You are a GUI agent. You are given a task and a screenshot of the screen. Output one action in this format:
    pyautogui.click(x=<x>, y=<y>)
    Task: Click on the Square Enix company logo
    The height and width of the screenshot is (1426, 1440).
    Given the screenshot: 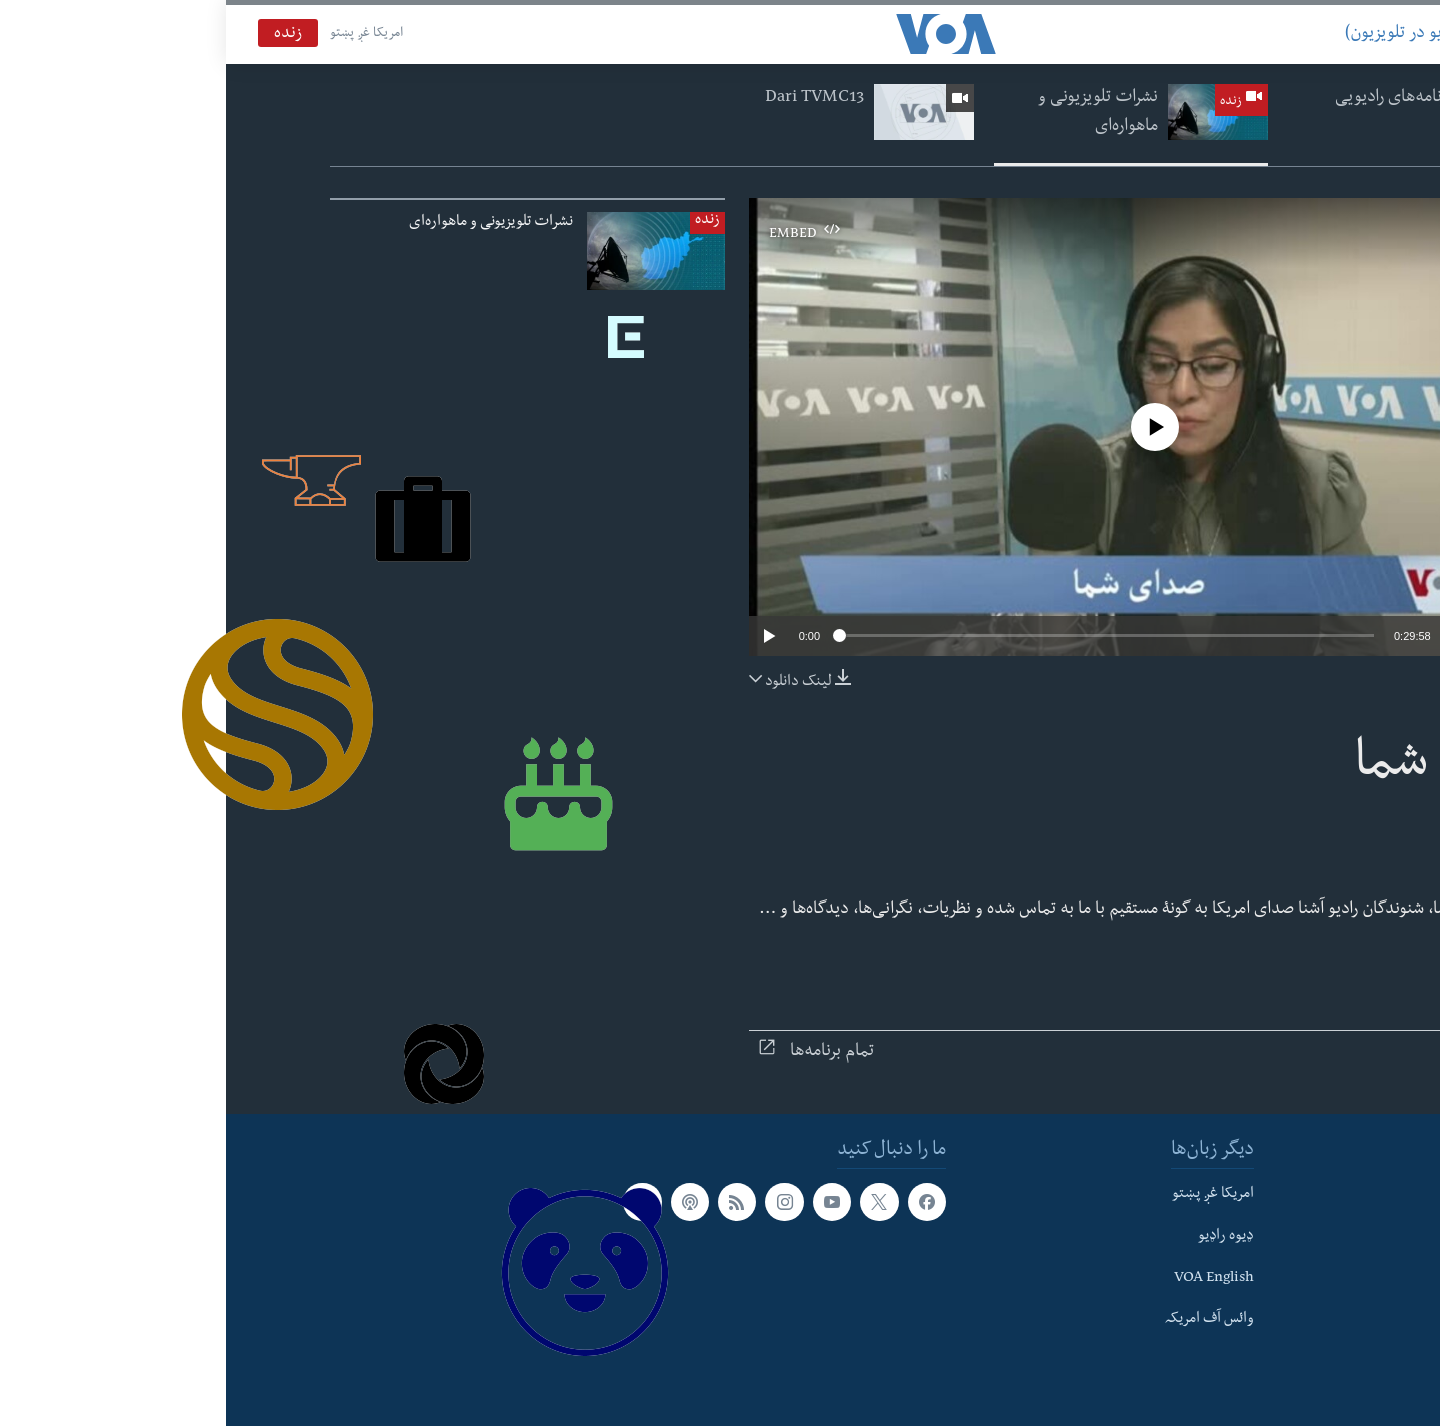 What is the action you would take?
    pyautogui.click(x=626, y=337)
    